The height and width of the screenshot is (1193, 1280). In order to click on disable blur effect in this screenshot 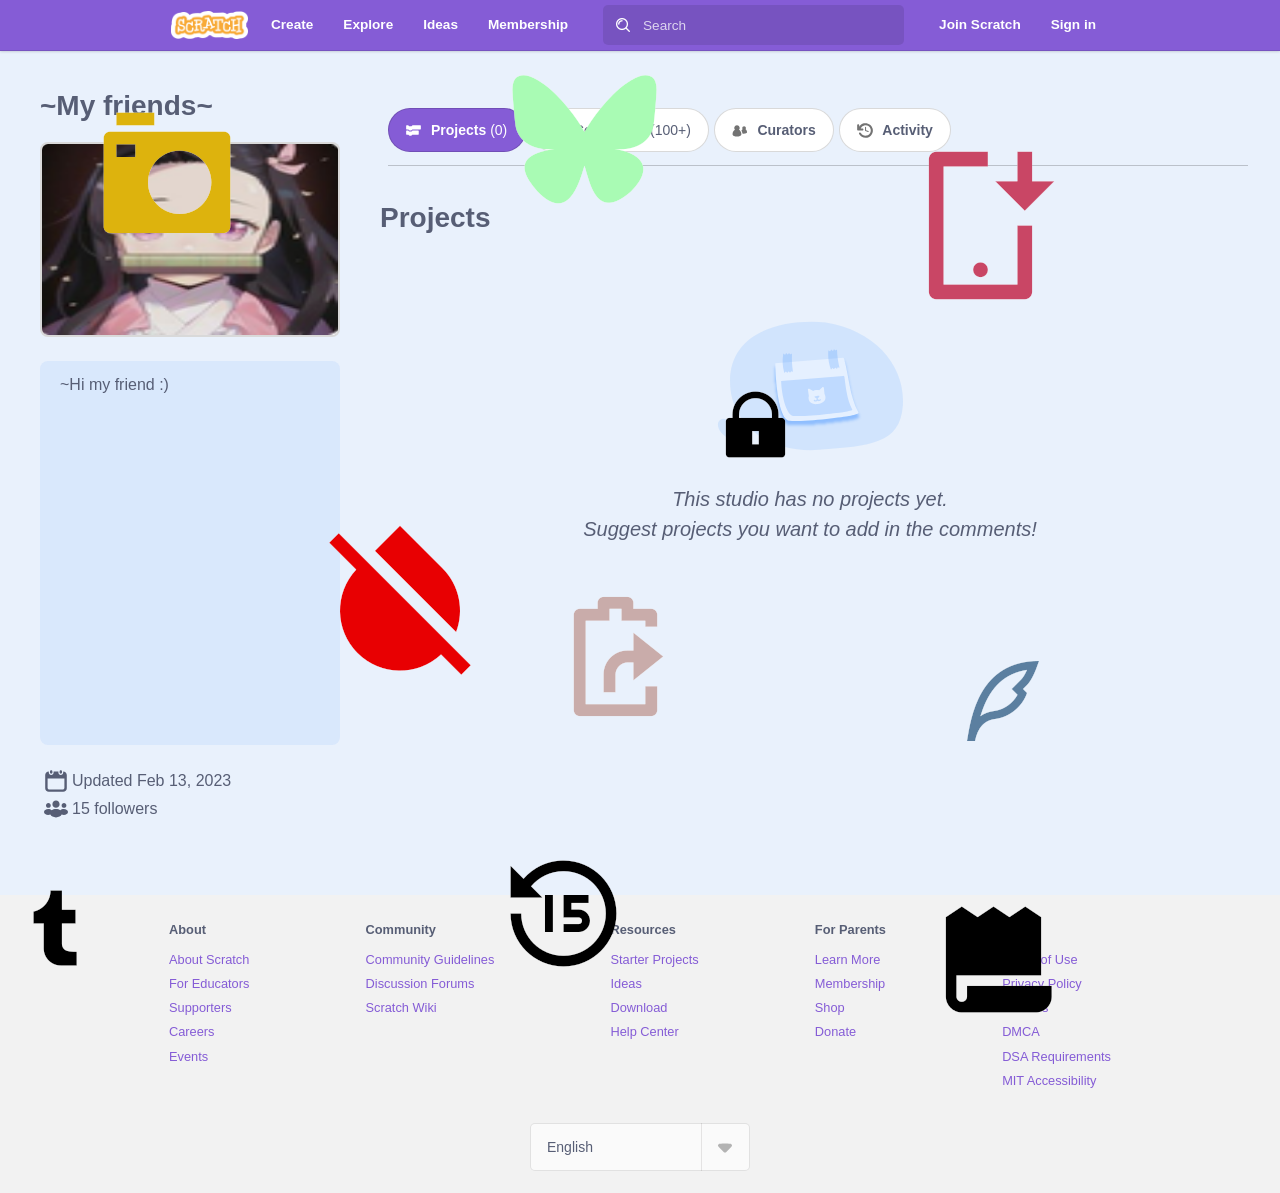, I will do `click(400, 604)`.